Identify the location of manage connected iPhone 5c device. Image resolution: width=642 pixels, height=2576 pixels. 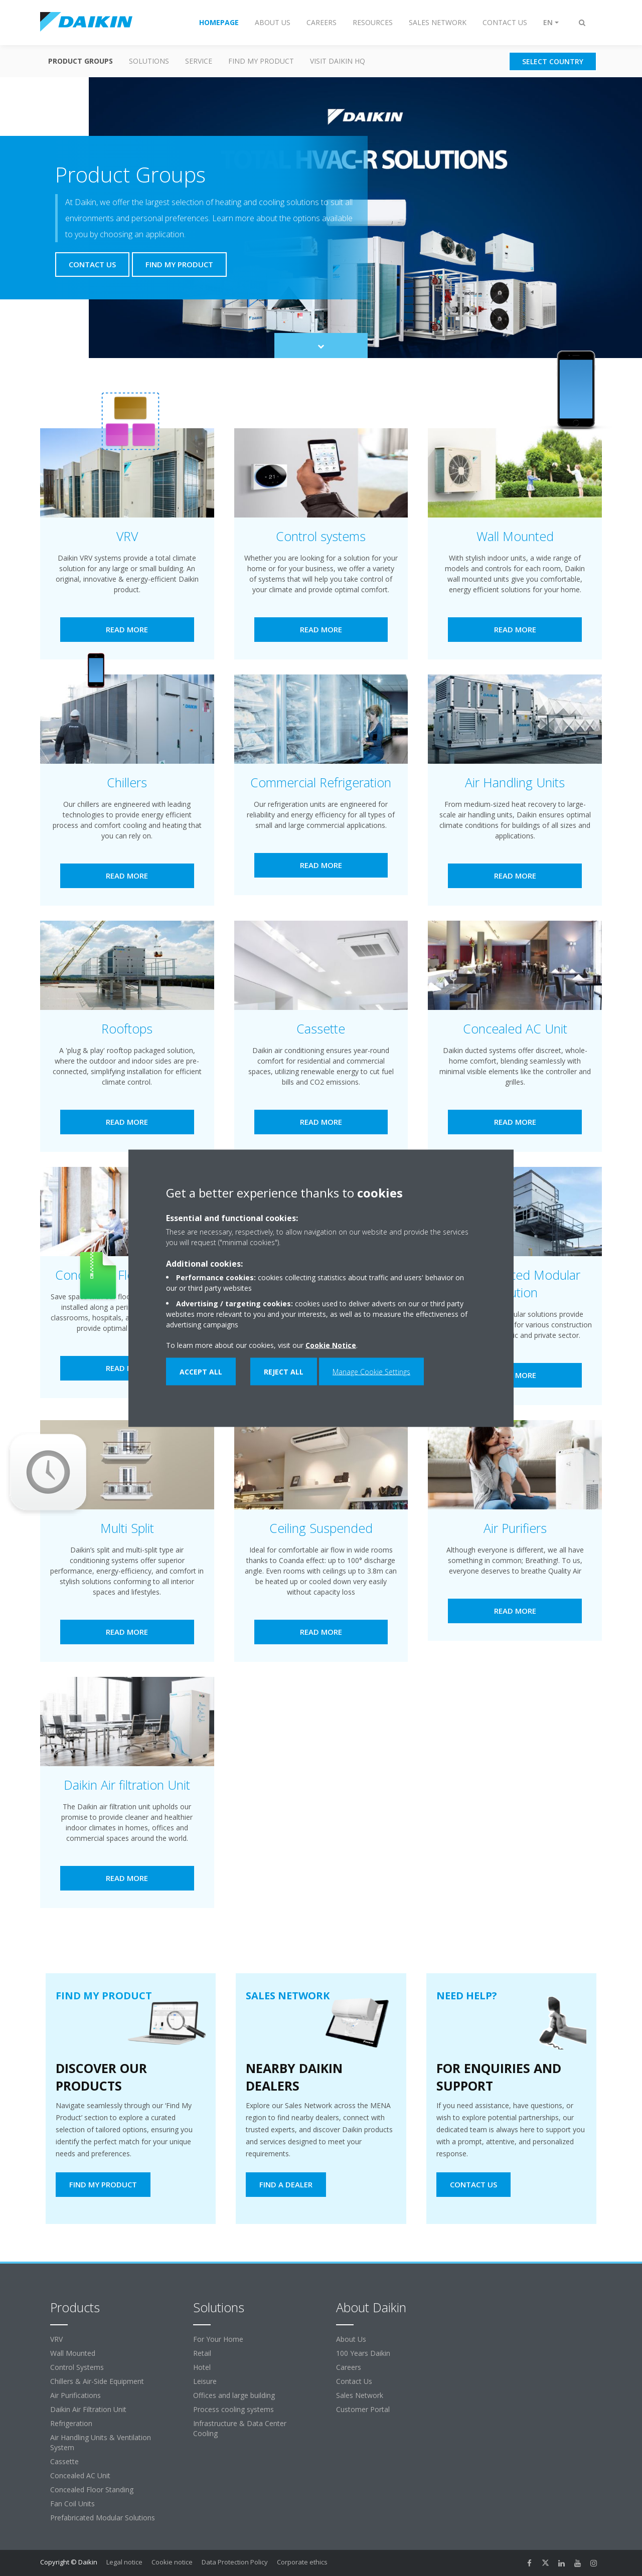
(96, 670).